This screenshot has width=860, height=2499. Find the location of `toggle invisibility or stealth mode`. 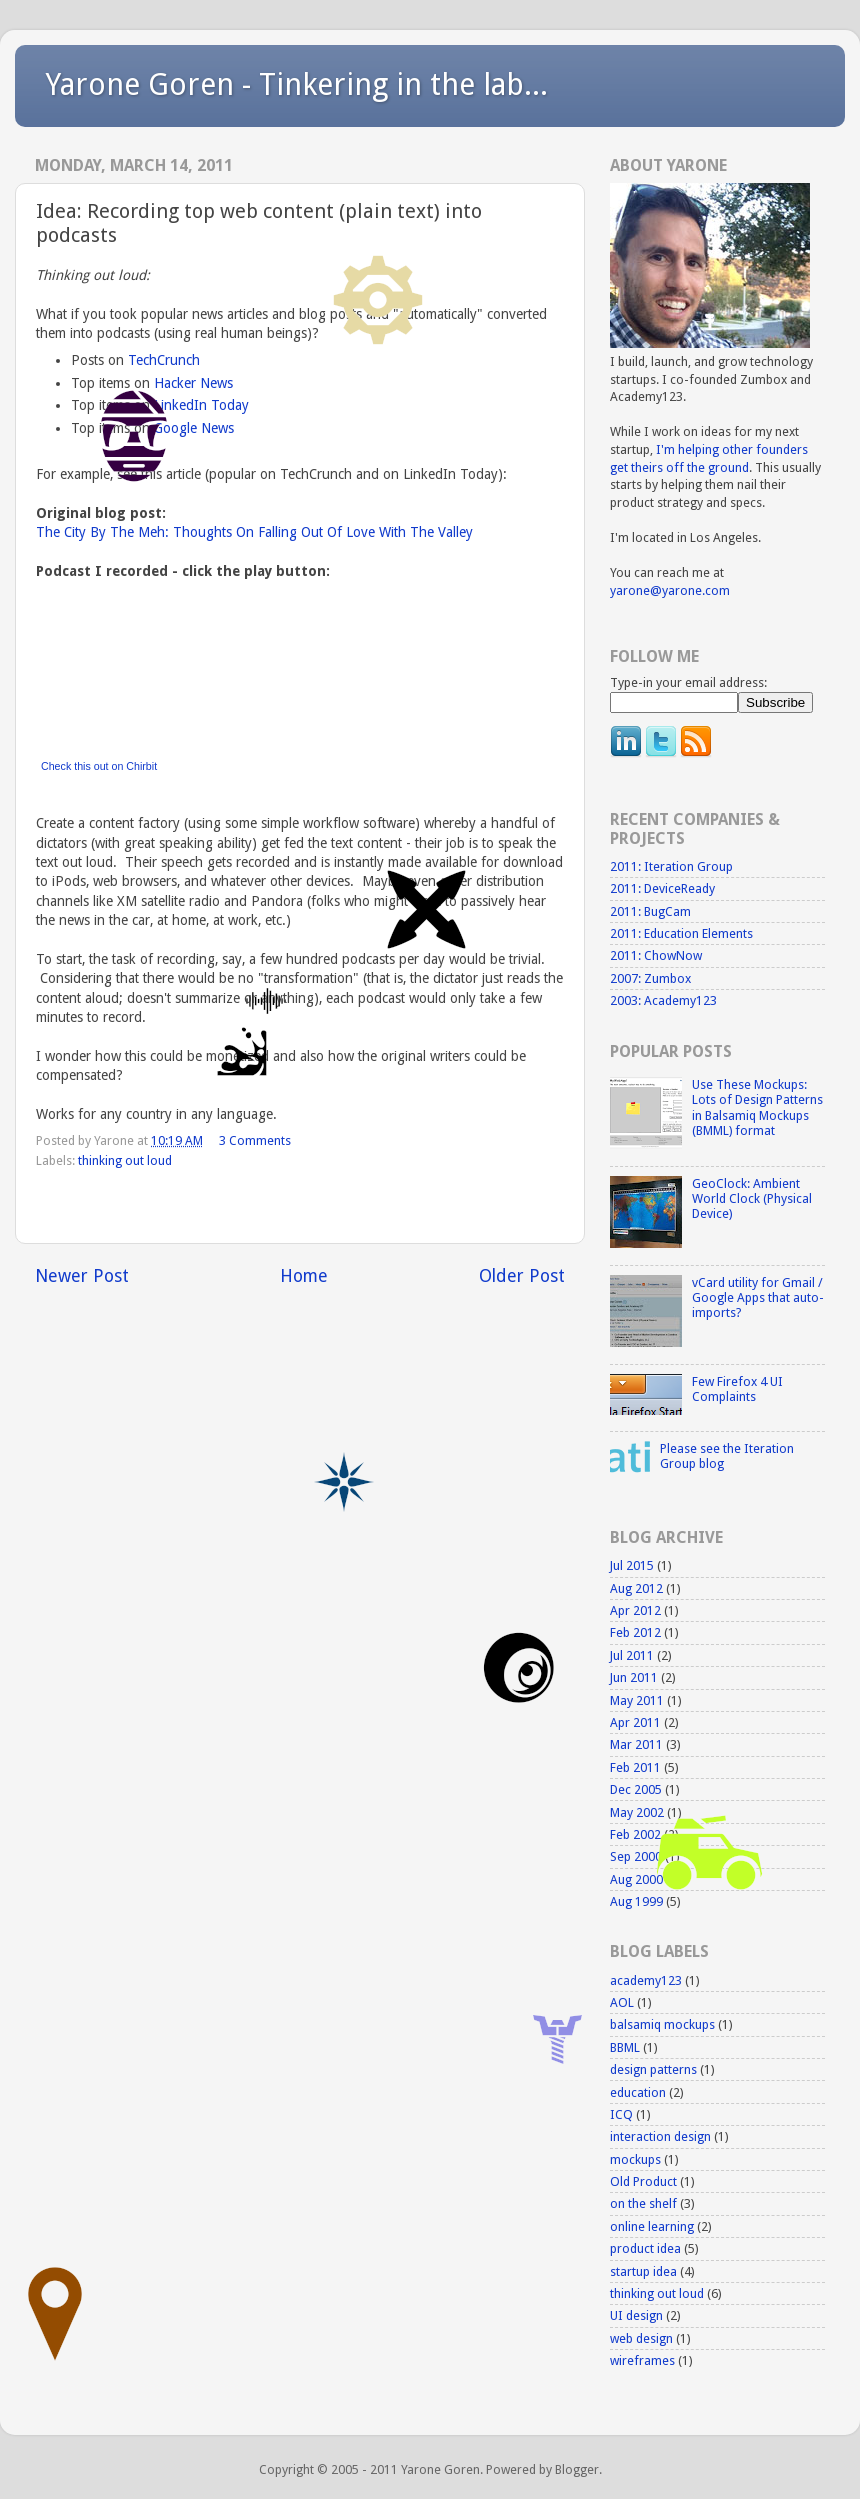

toggle invisibility or stealth mode is located at coordinates (134, 436).